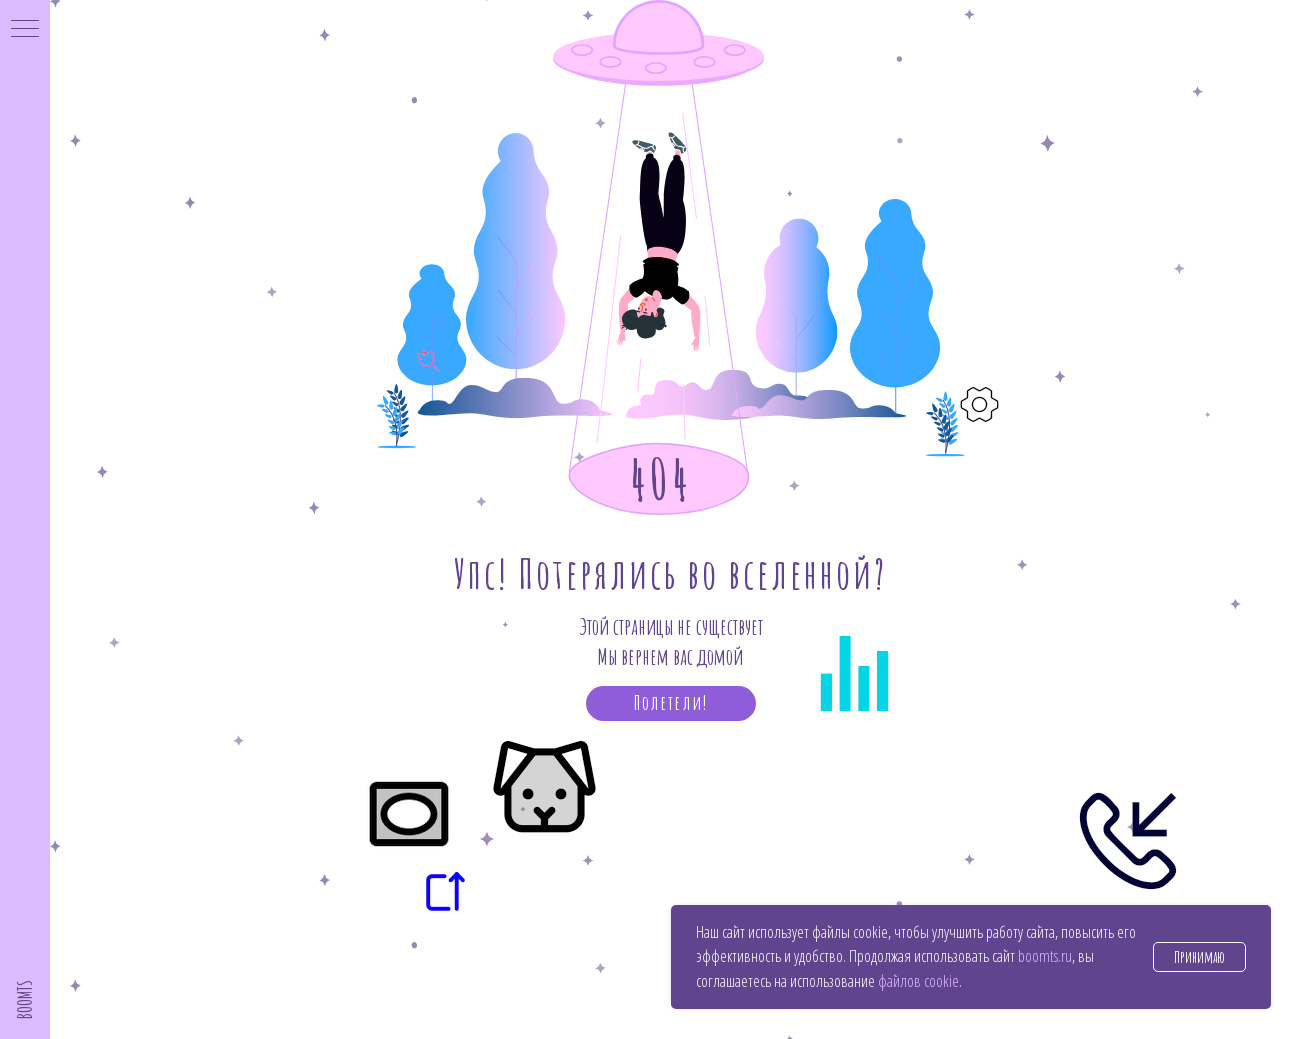 Image resolution: width=1291 pixels, height=1039 pixels. Describe the element at coordinates (854, 673) in the screenshot. I see `view analytics or statistics` at that location.